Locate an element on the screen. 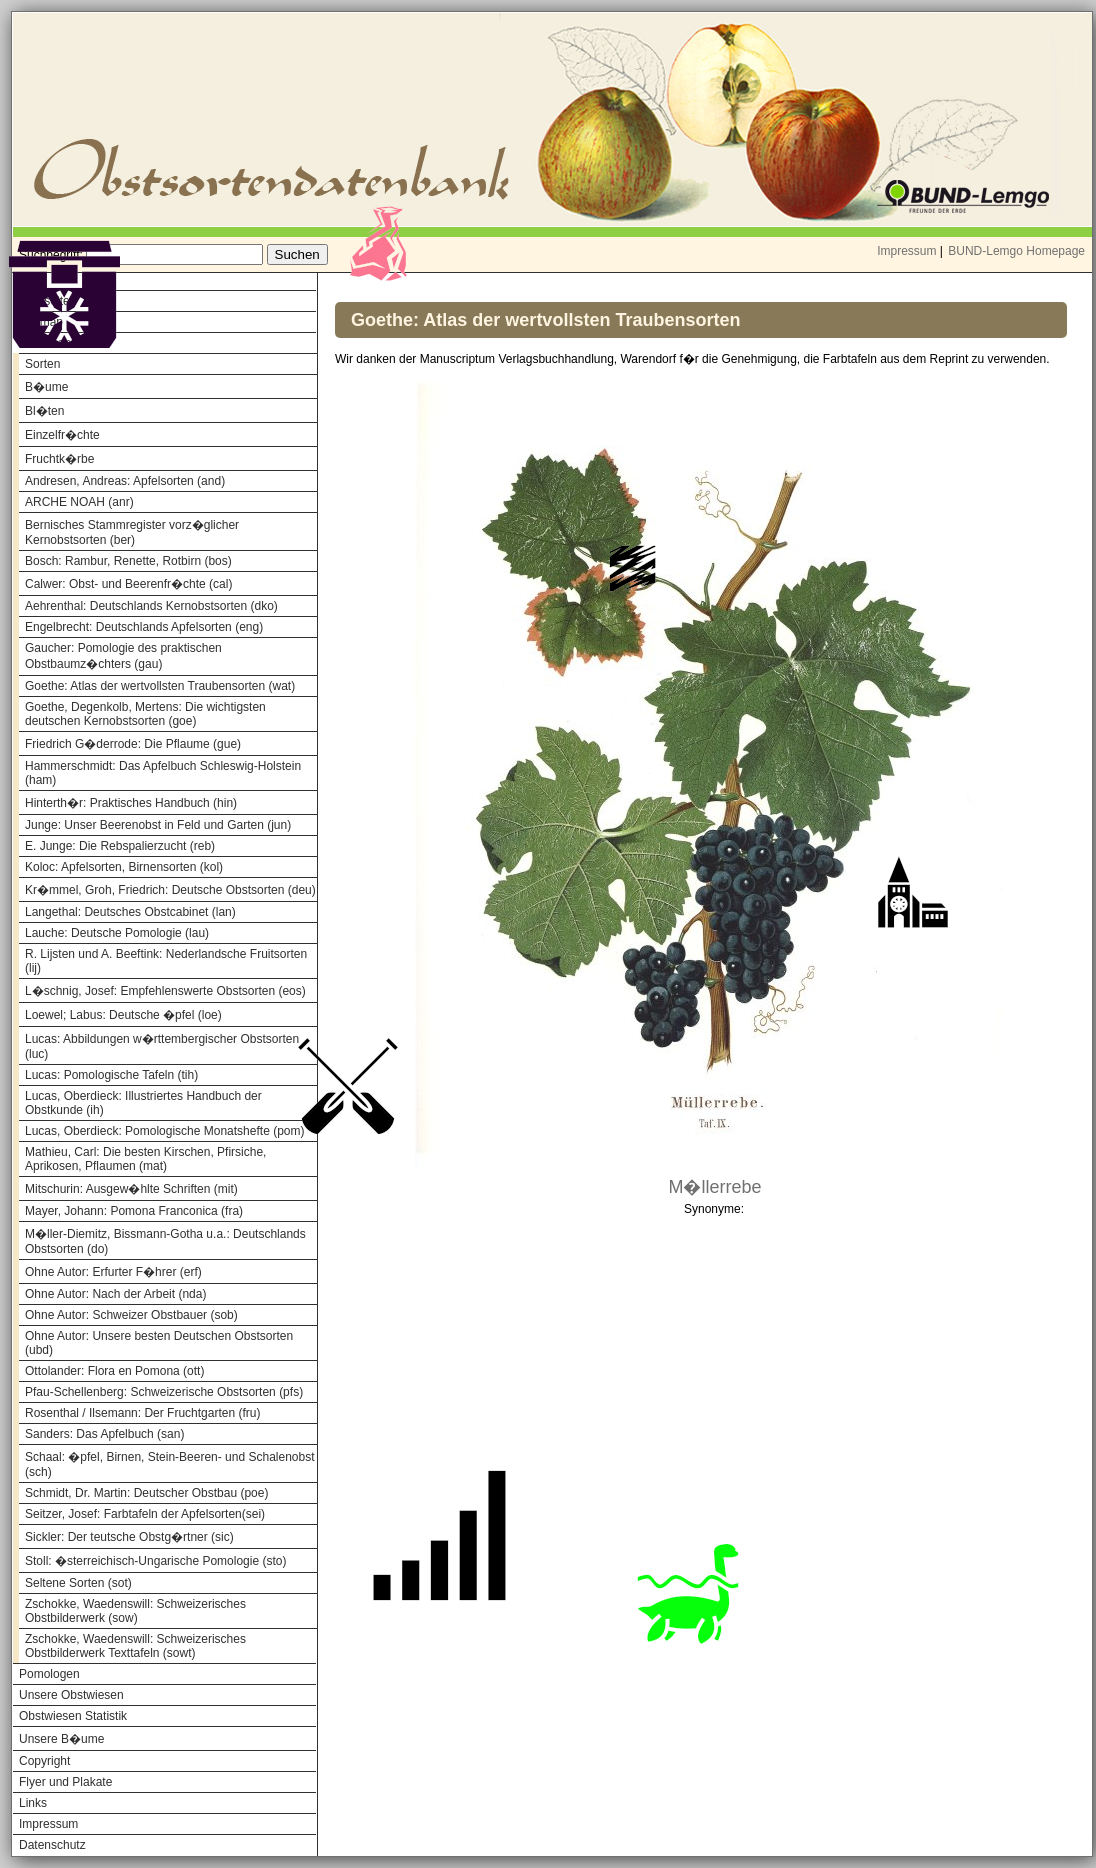 The width and height of the screenshot is (1096, 1868). select plesiosaurus character or dinosaur type is located at coordinates (688, 1593).